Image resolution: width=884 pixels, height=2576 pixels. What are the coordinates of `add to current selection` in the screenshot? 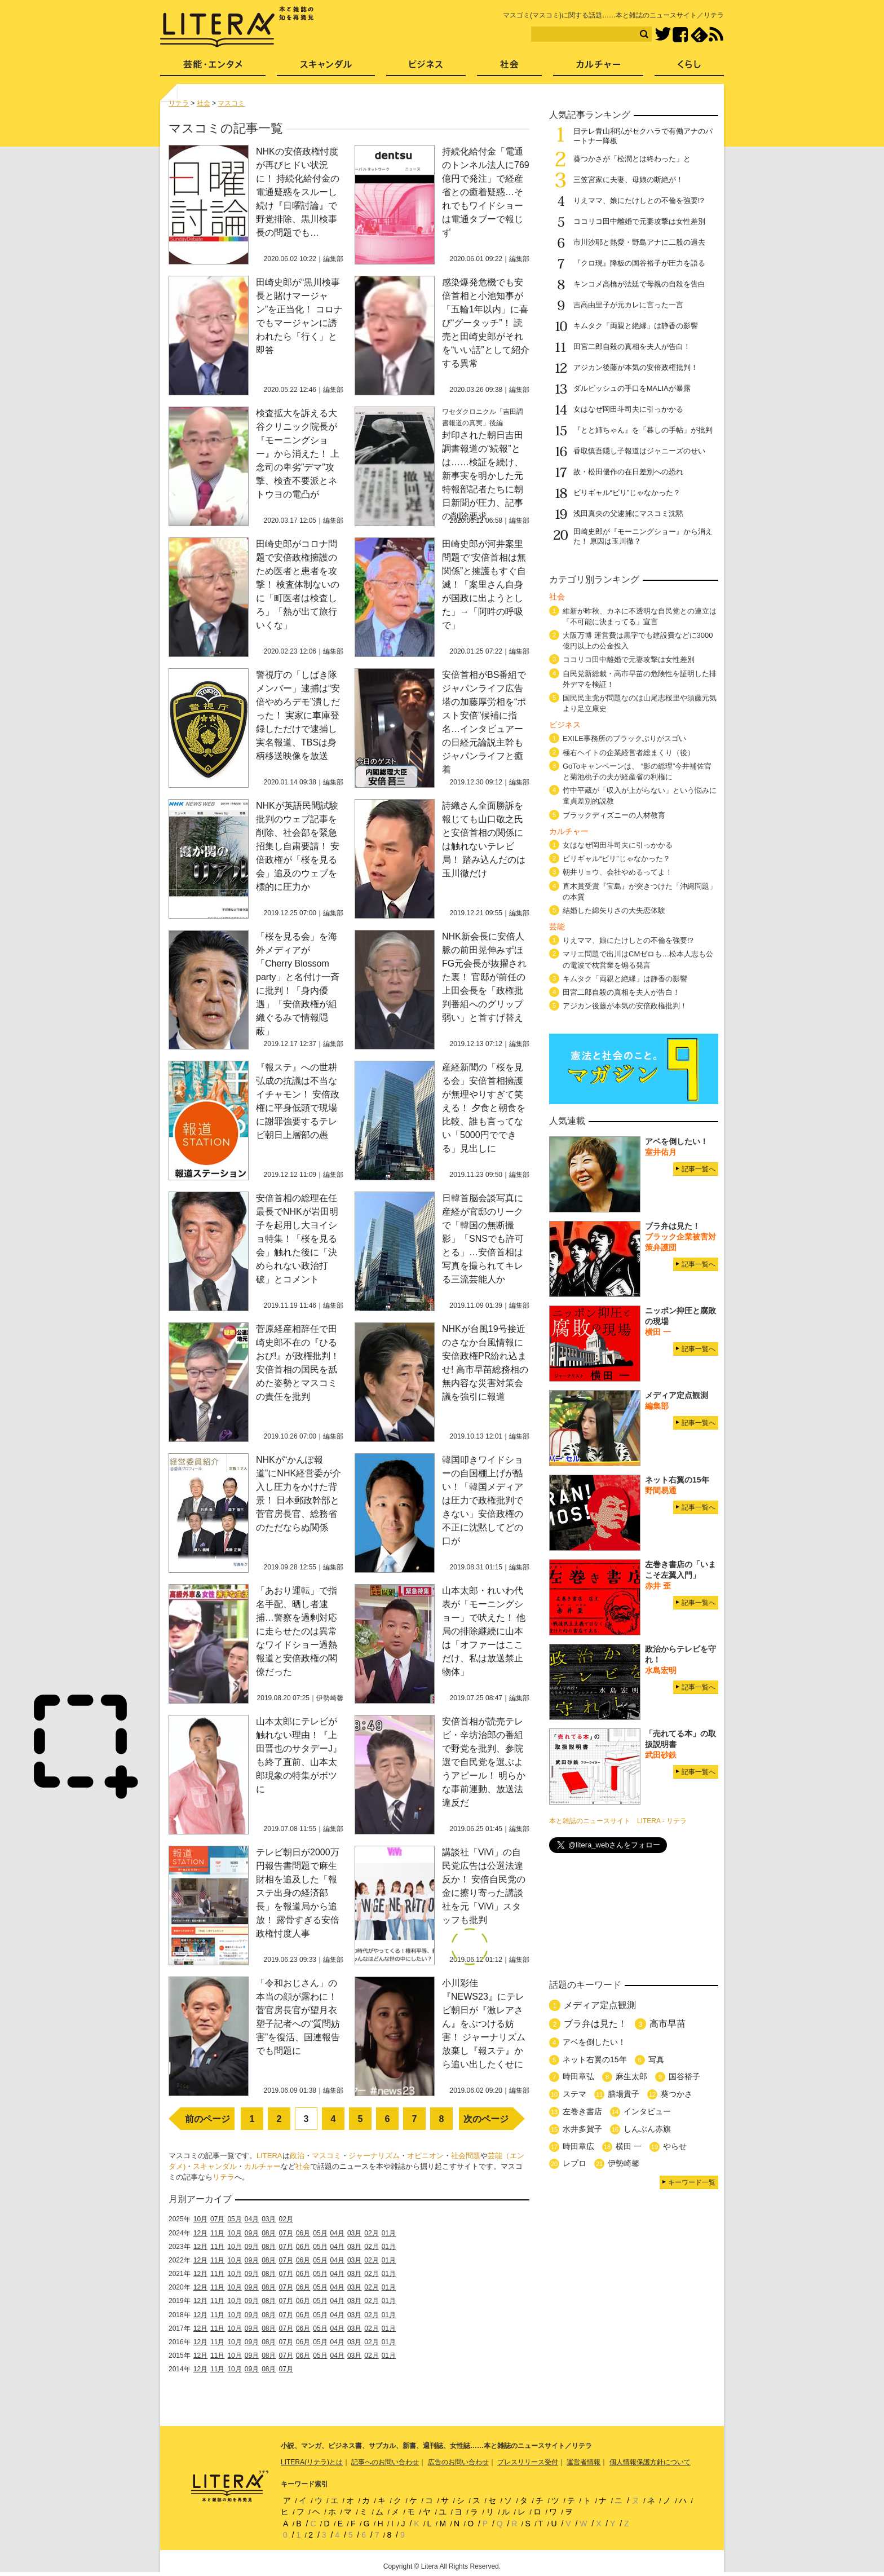 It's located at (80, 1741).